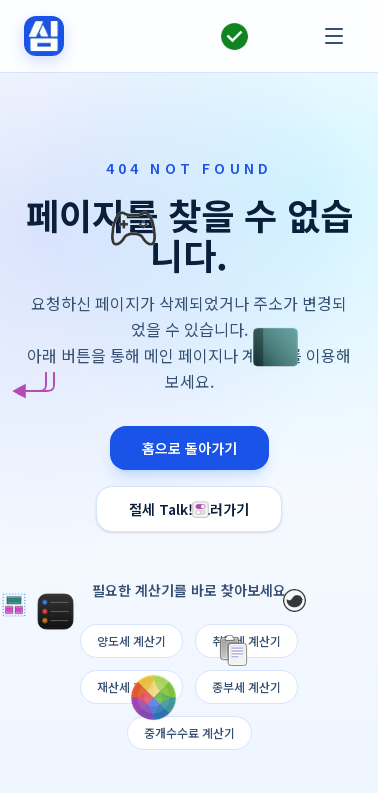  What do you see at coordinates (275, 345) in the screenshot?
I see `access the desktop folder` at bounding box center [275, 345].